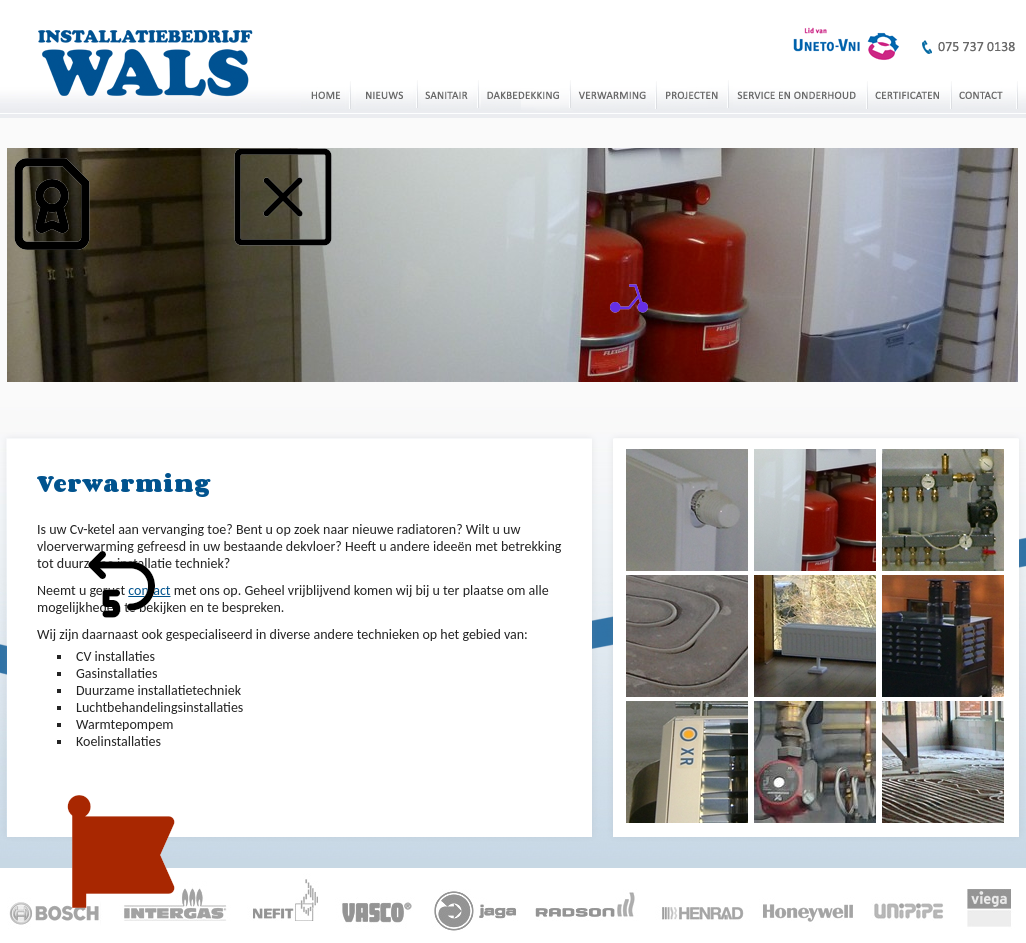 This screenshot has width=1026, height=943. What do you see at coordinates (121, 851) in the screenshot?
I see `flag or mark an item for review` at bounding box center [121, 851].